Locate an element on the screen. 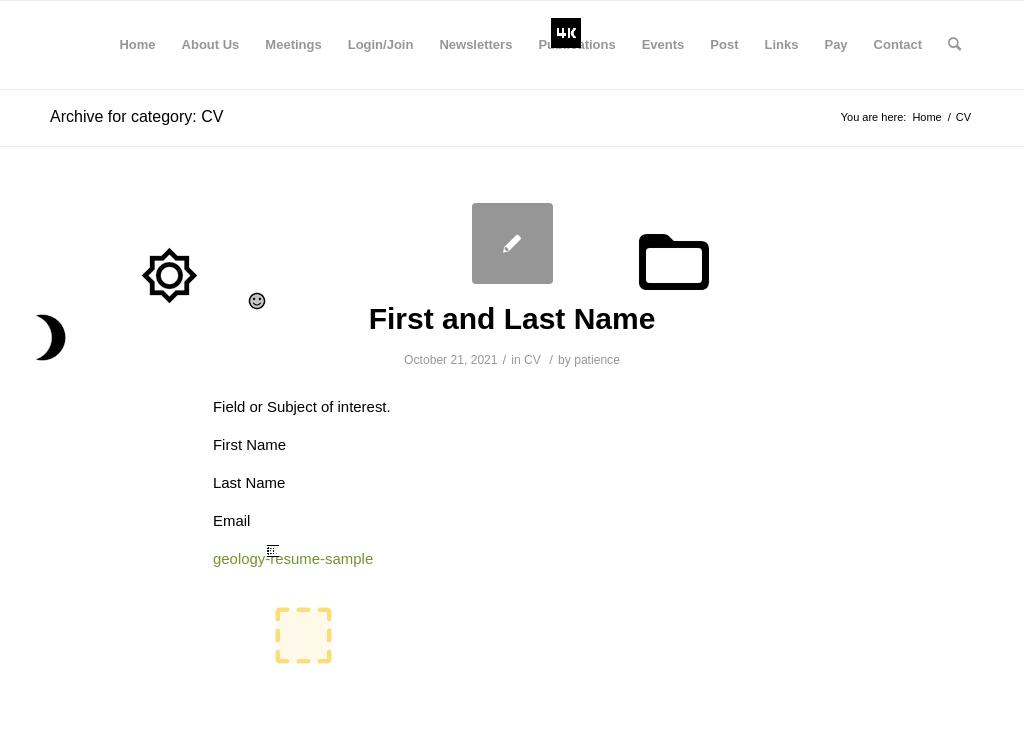 Image resolution: width=1024 pixels, height=735 pixels. rate your experience as positive is located at coordinates (257, 301).